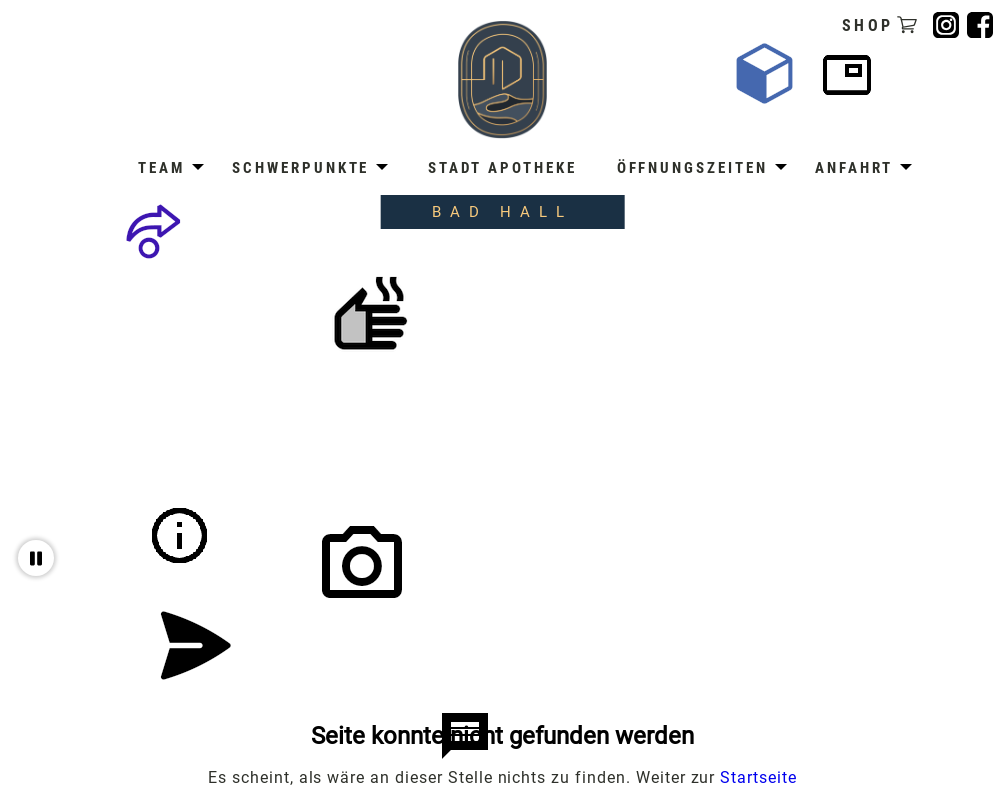  Describe the element at coordinates (764, 73) in the screenshot. I see `view 3D model or object` at that location.